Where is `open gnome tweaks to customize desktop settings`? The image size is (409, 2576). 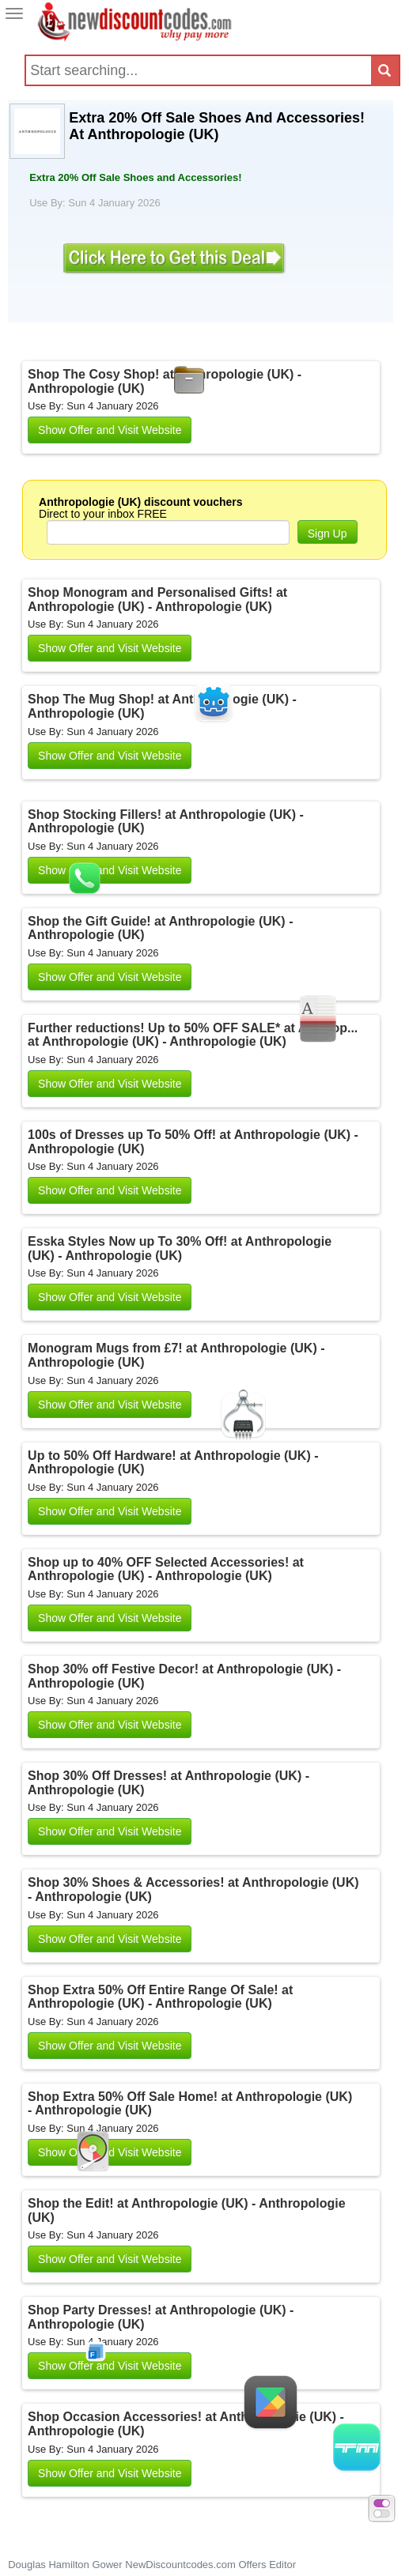
open gnome tweaks to customize desktop settings is located at coordinates (381, 2508).